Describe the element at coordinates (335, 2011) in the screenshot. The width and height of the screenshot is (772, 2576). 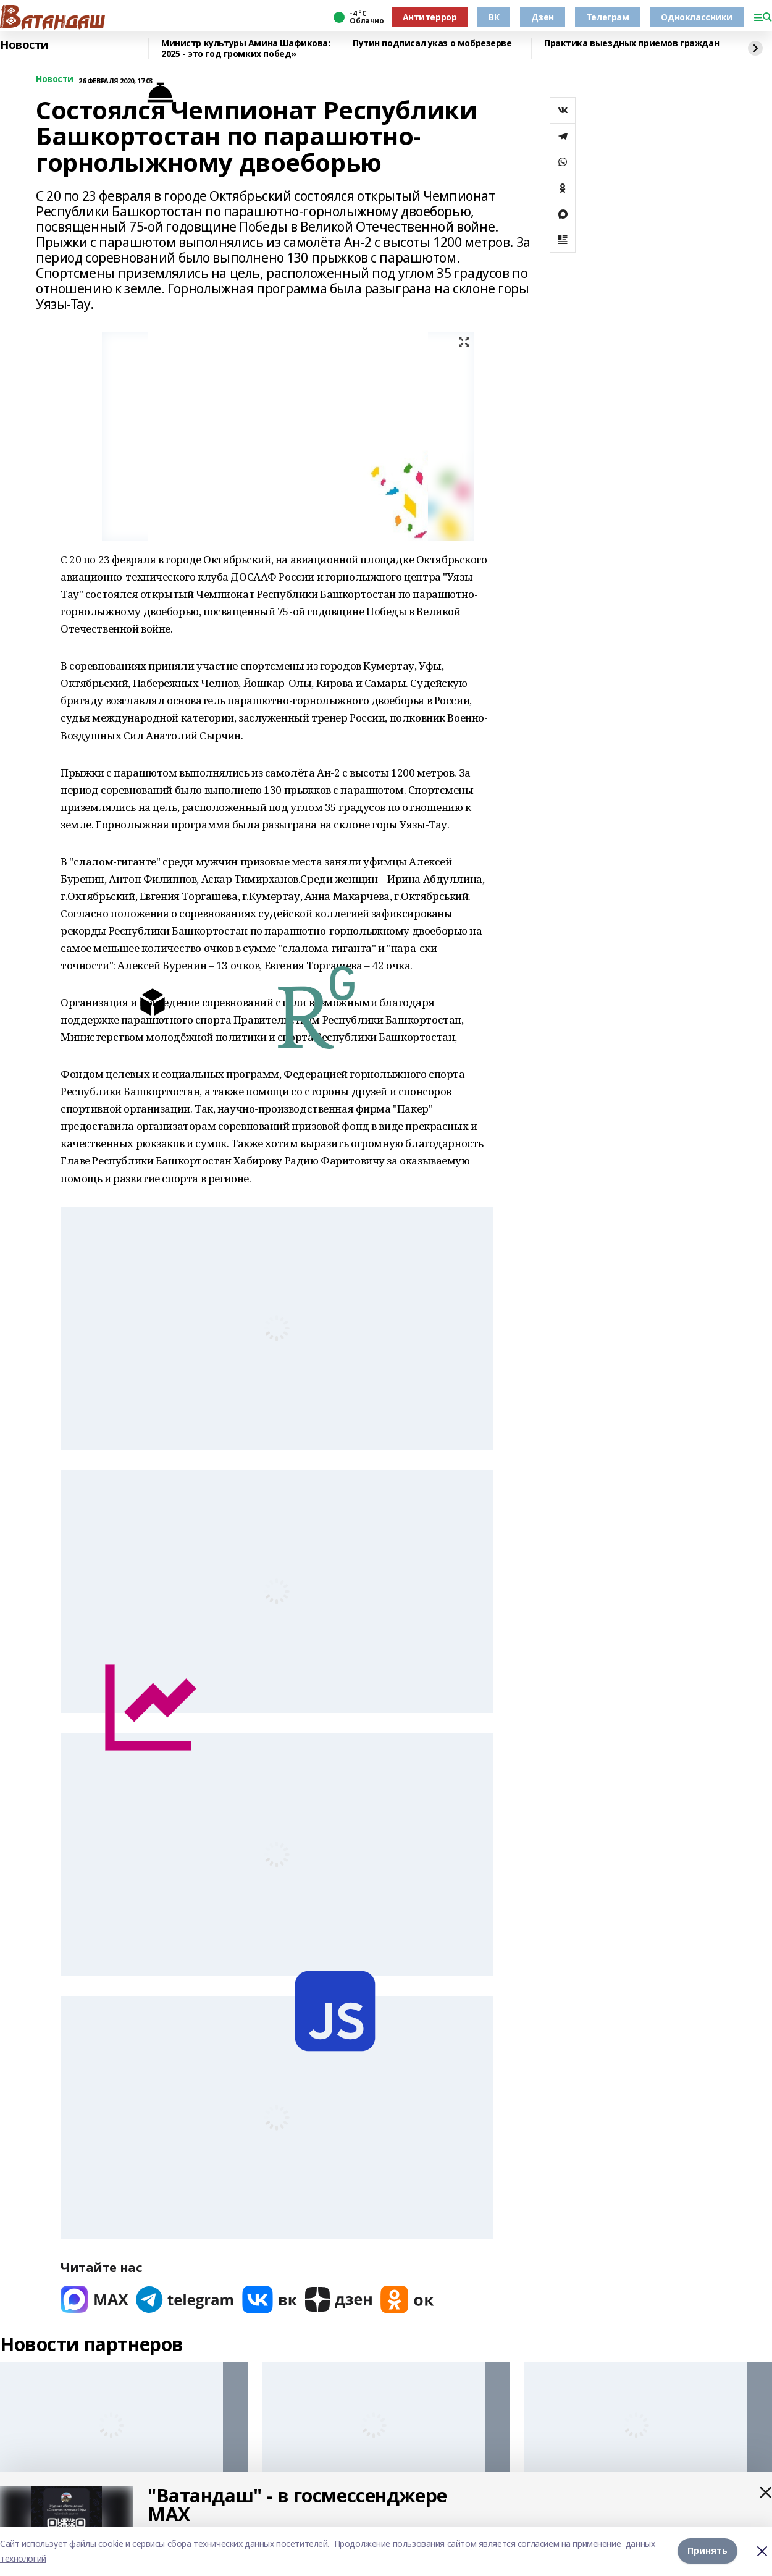
I see `javascript programming language logo` at that location.